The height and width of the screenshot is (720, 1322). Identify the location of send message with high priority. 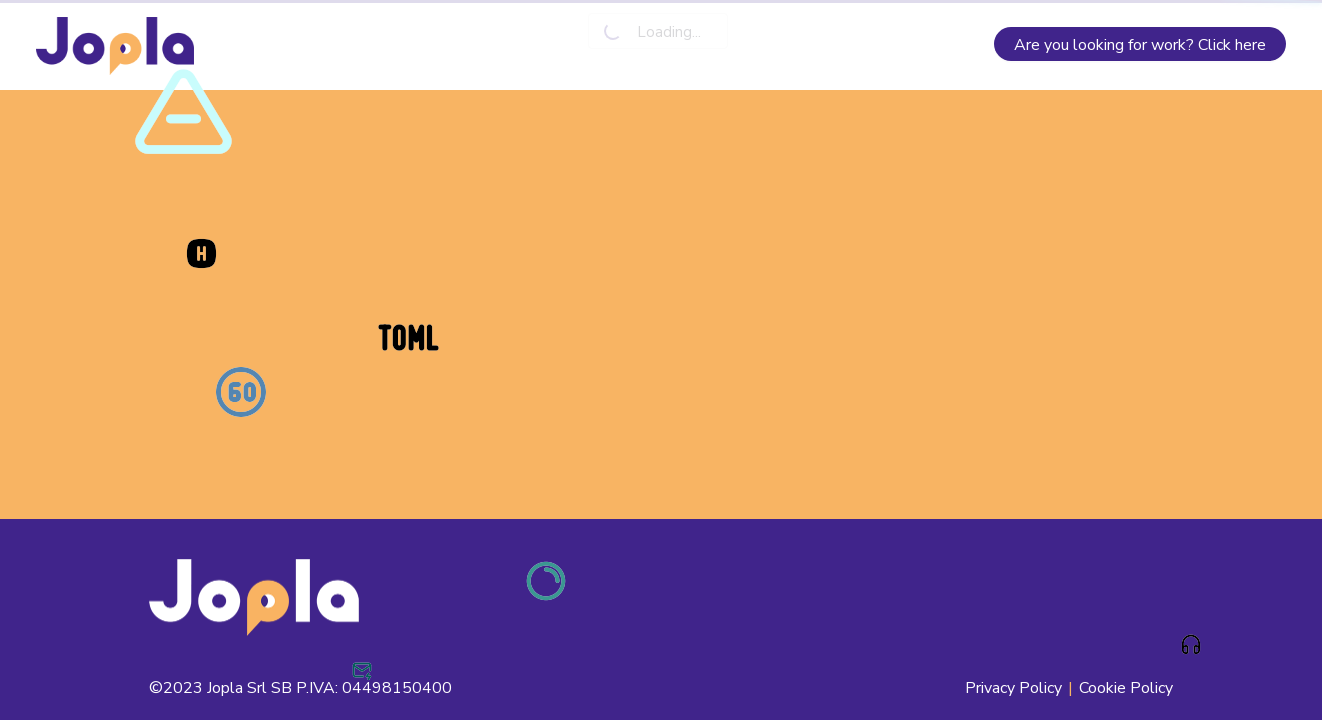
(362, 670).